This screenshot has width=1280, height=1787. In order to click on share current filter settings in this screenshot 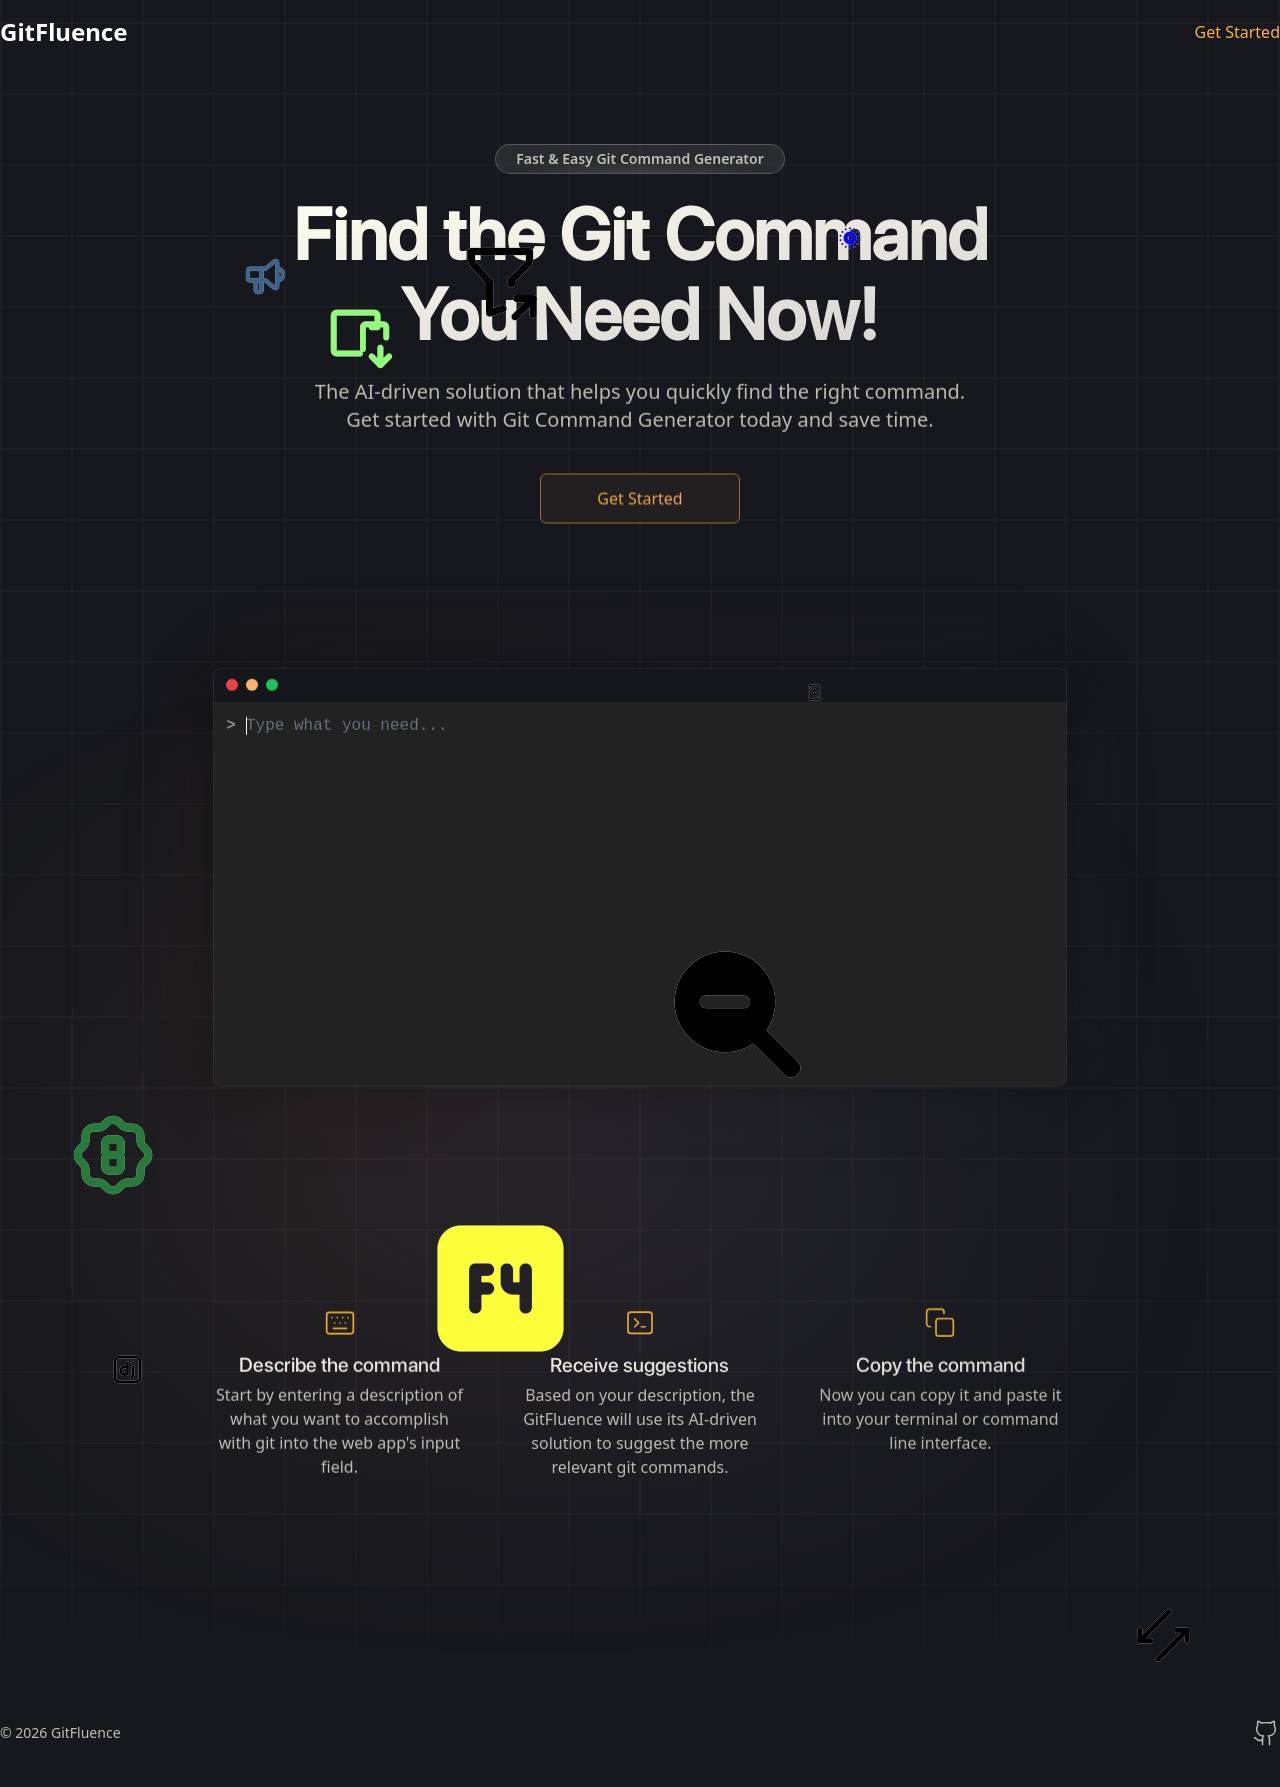, I will do `click(500, 280)`.